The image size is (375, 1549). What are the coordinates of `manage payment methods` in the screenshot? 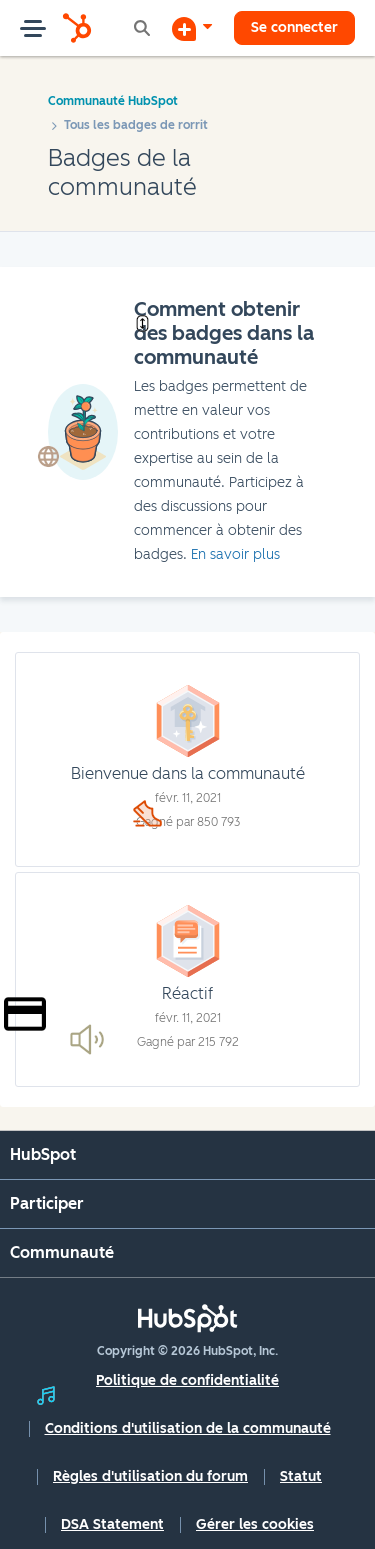 It's located at (25, 1014).